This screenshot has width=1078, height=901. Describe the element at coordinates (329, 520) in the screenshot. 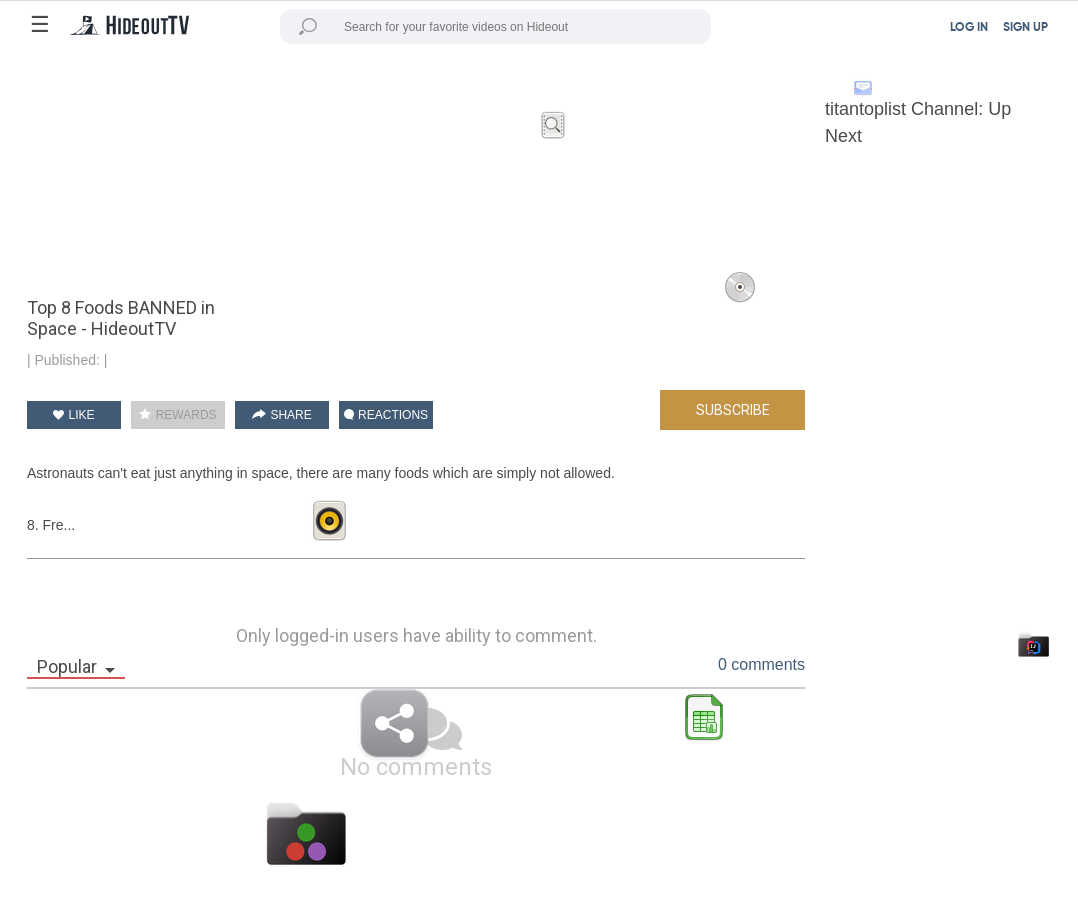

I see `open sound or audio settings` at that location.